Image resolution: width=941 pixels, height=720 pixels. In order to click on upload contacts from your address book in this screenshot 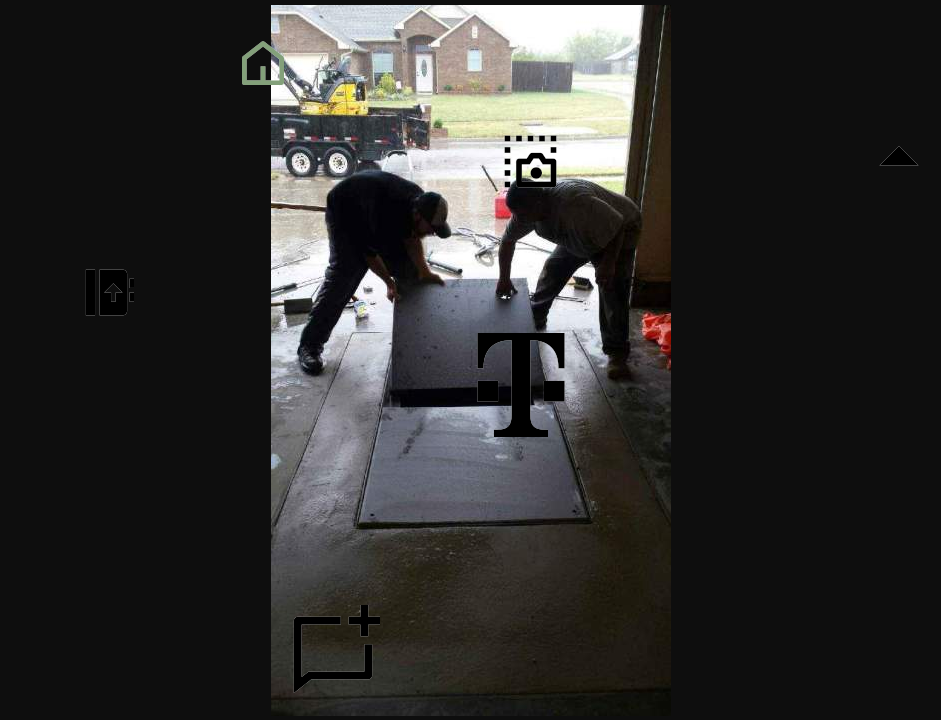, I will do `click(106, 292)`.